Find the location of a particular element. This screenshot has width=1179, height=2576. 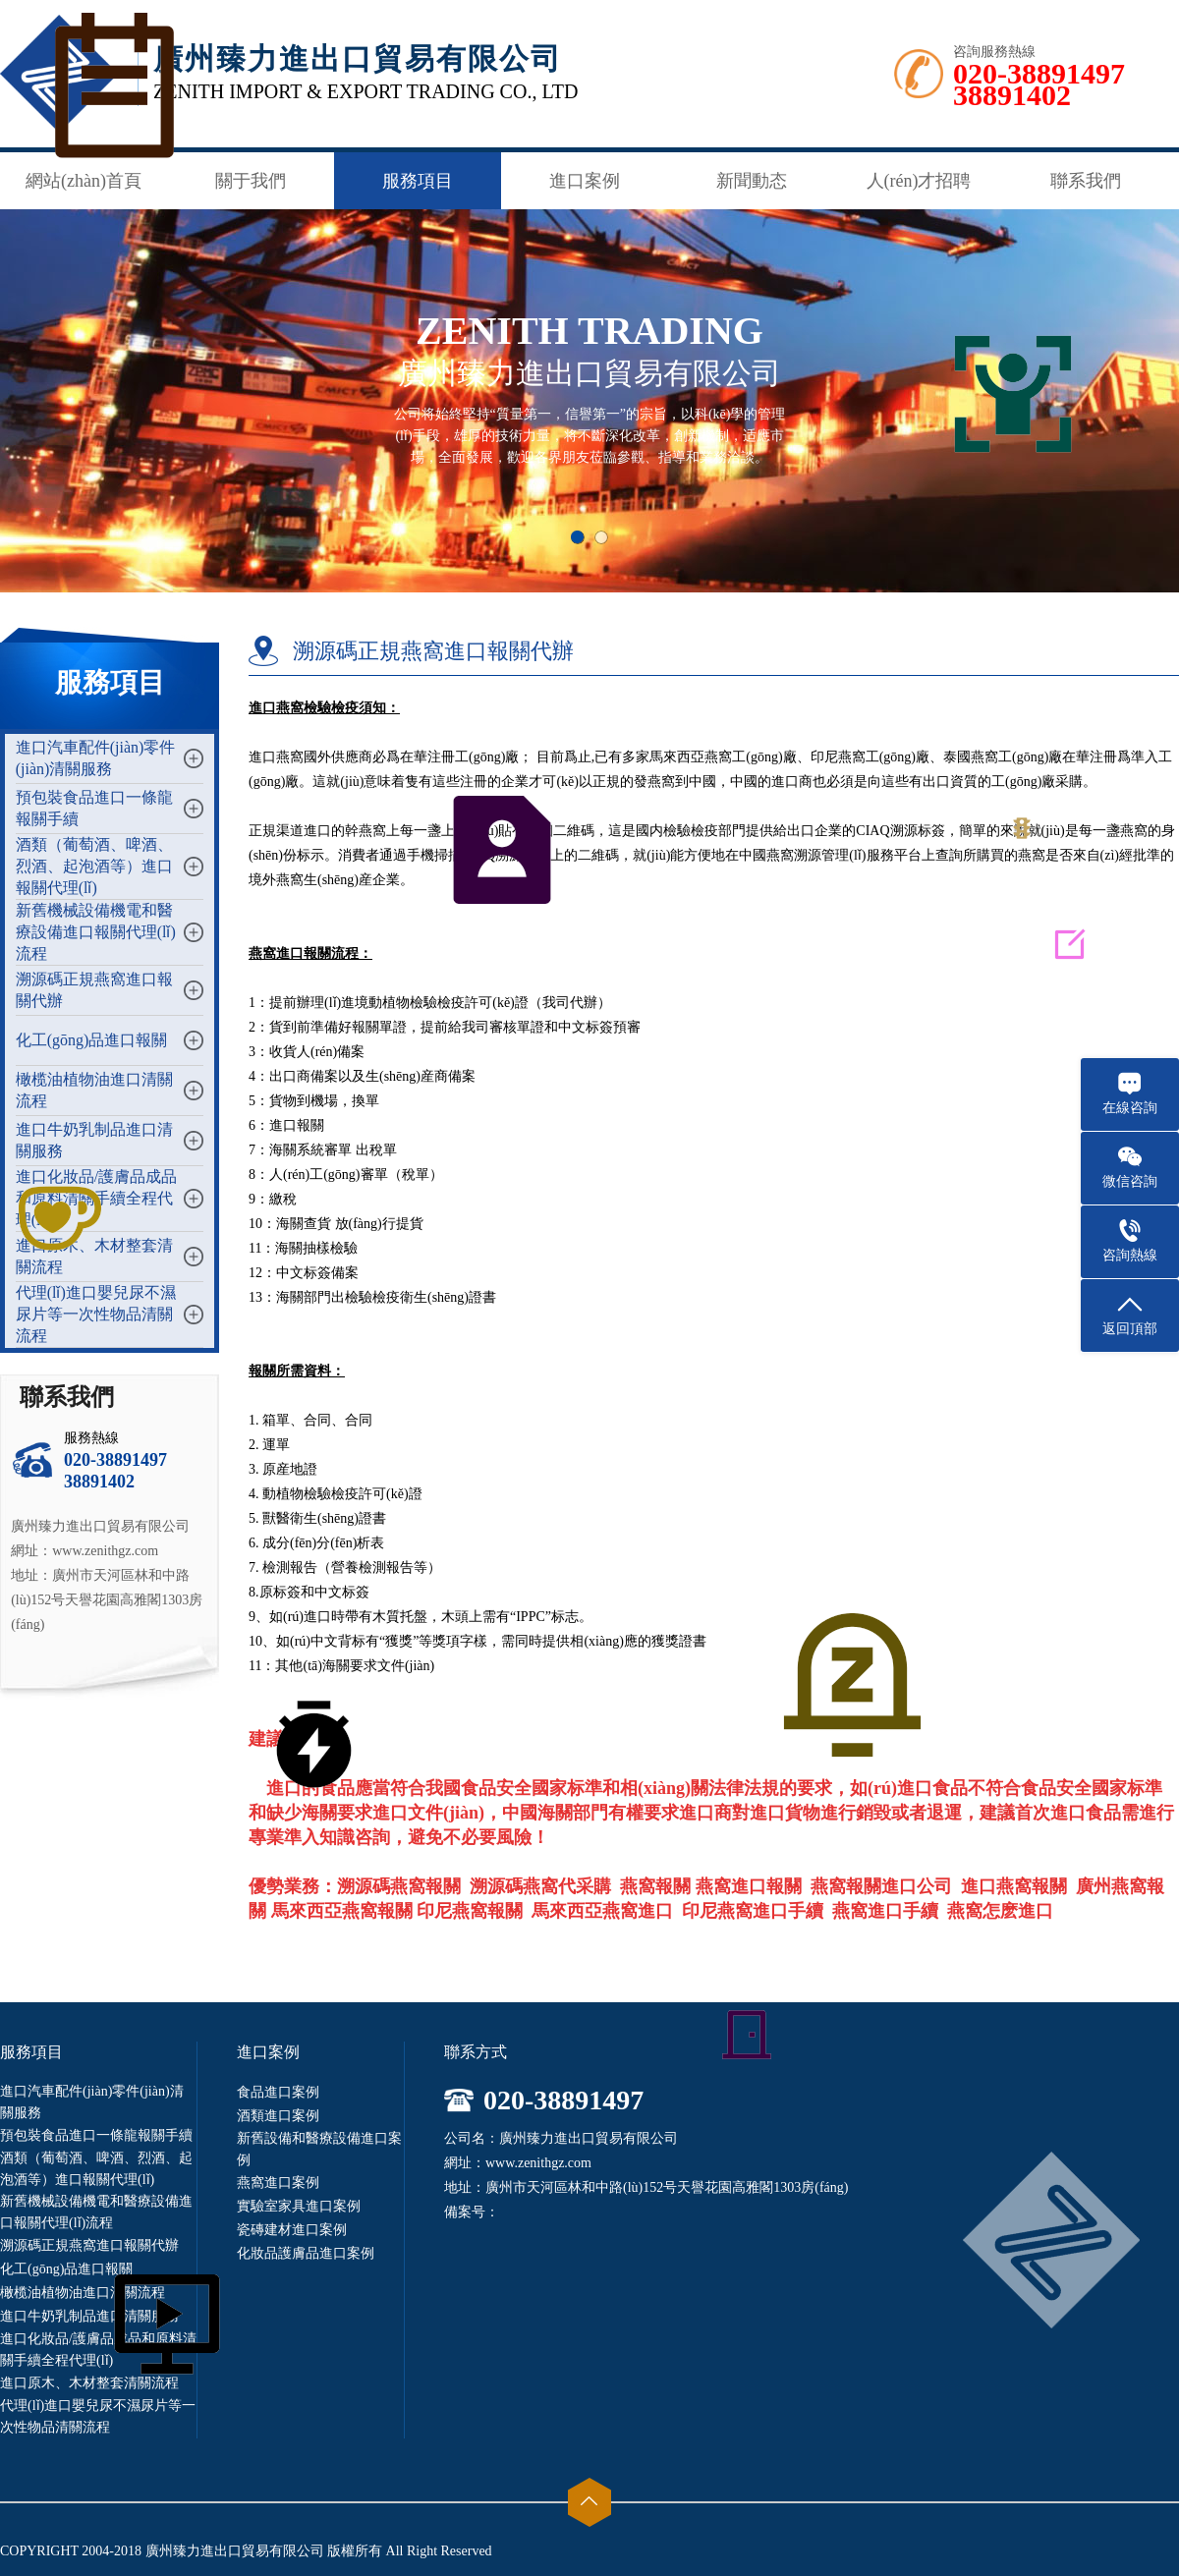

view your to-do list is located at coordinates (114, 91).